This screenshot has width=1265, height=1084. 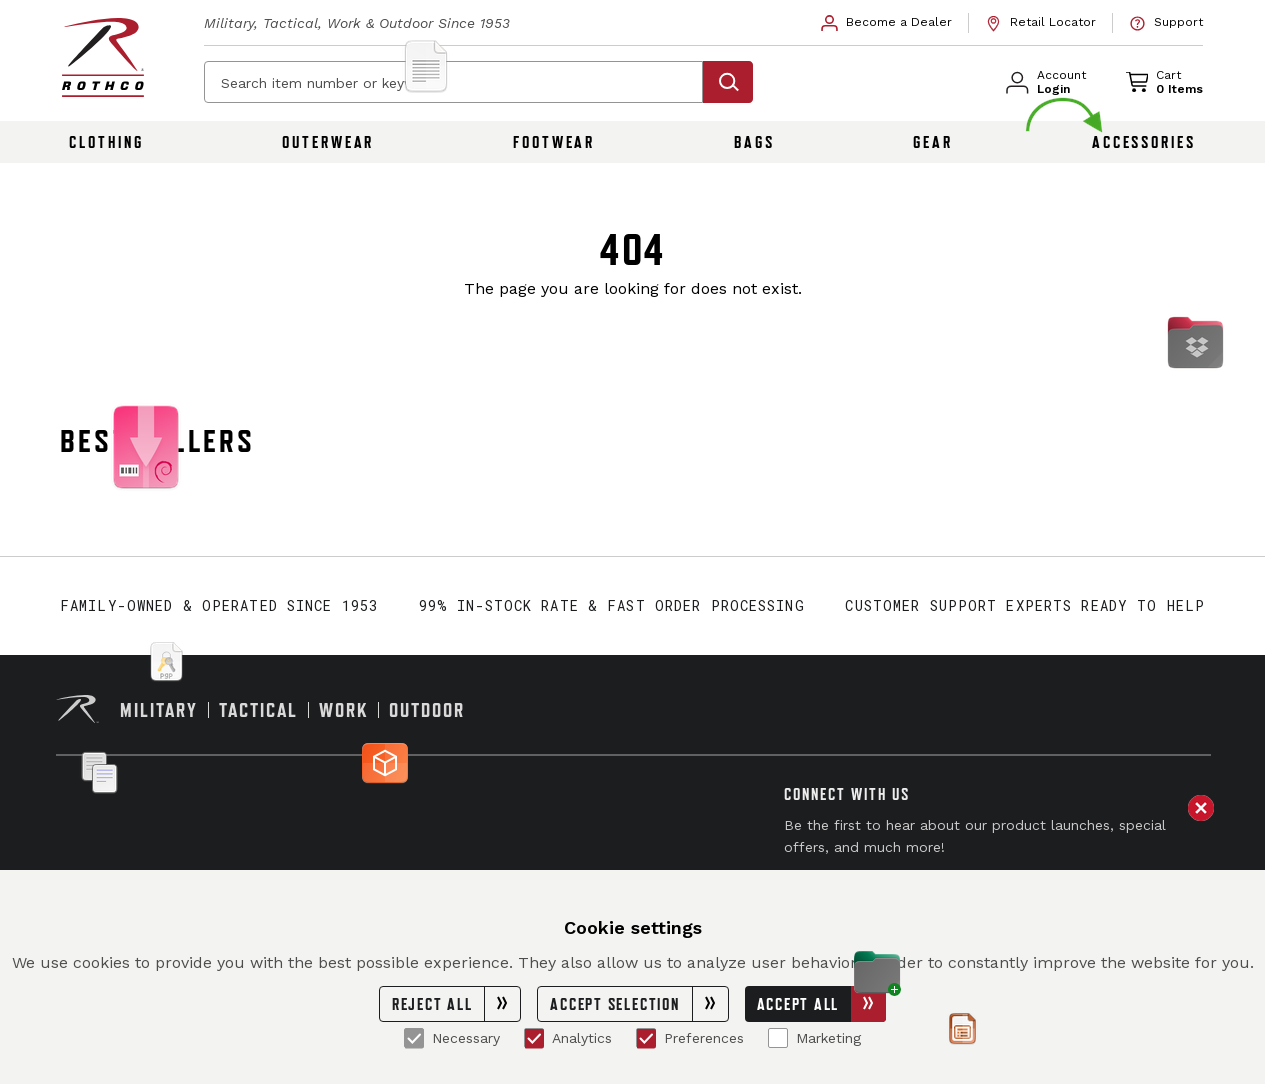 What do you see at coordinates (99, 772) in the screenshot?
I see `copy selected content to clipboard` at bounding box center [99, 772].